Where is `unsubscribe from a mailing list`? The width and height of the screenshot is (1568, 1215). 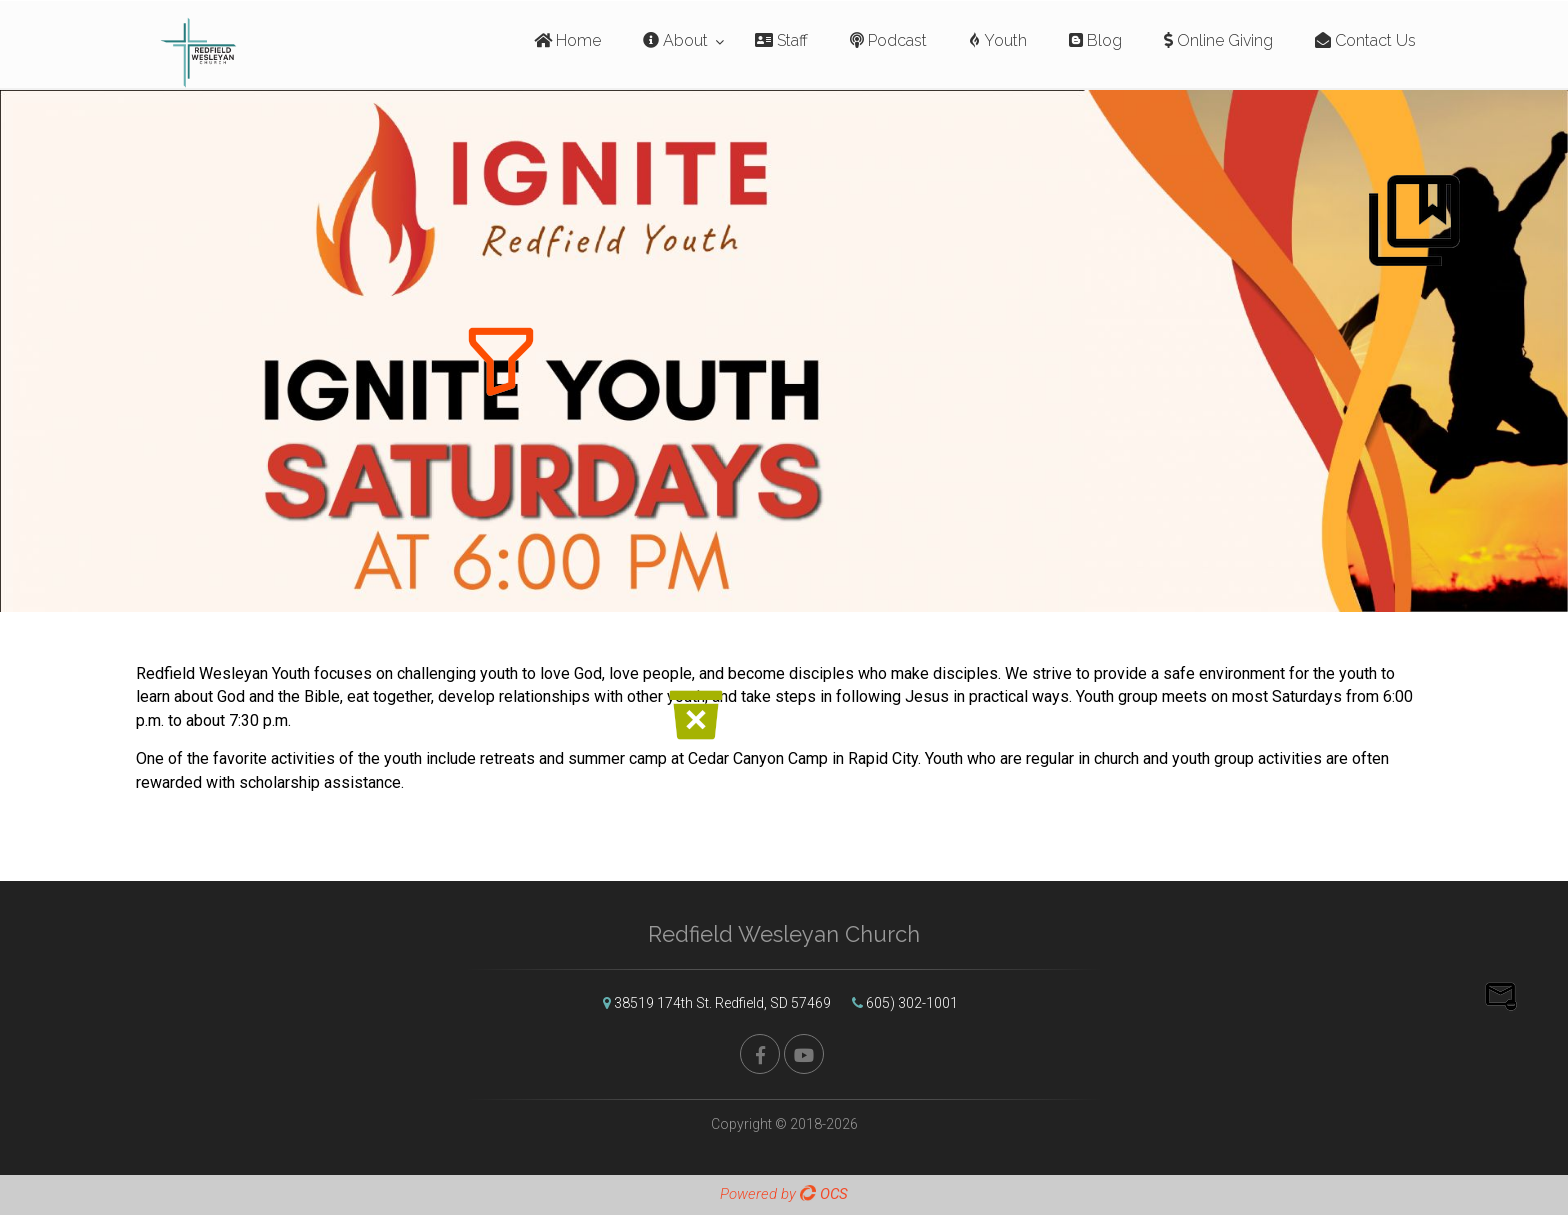 unsubscribe from a mailing list is located at coordinates (1500, 997).